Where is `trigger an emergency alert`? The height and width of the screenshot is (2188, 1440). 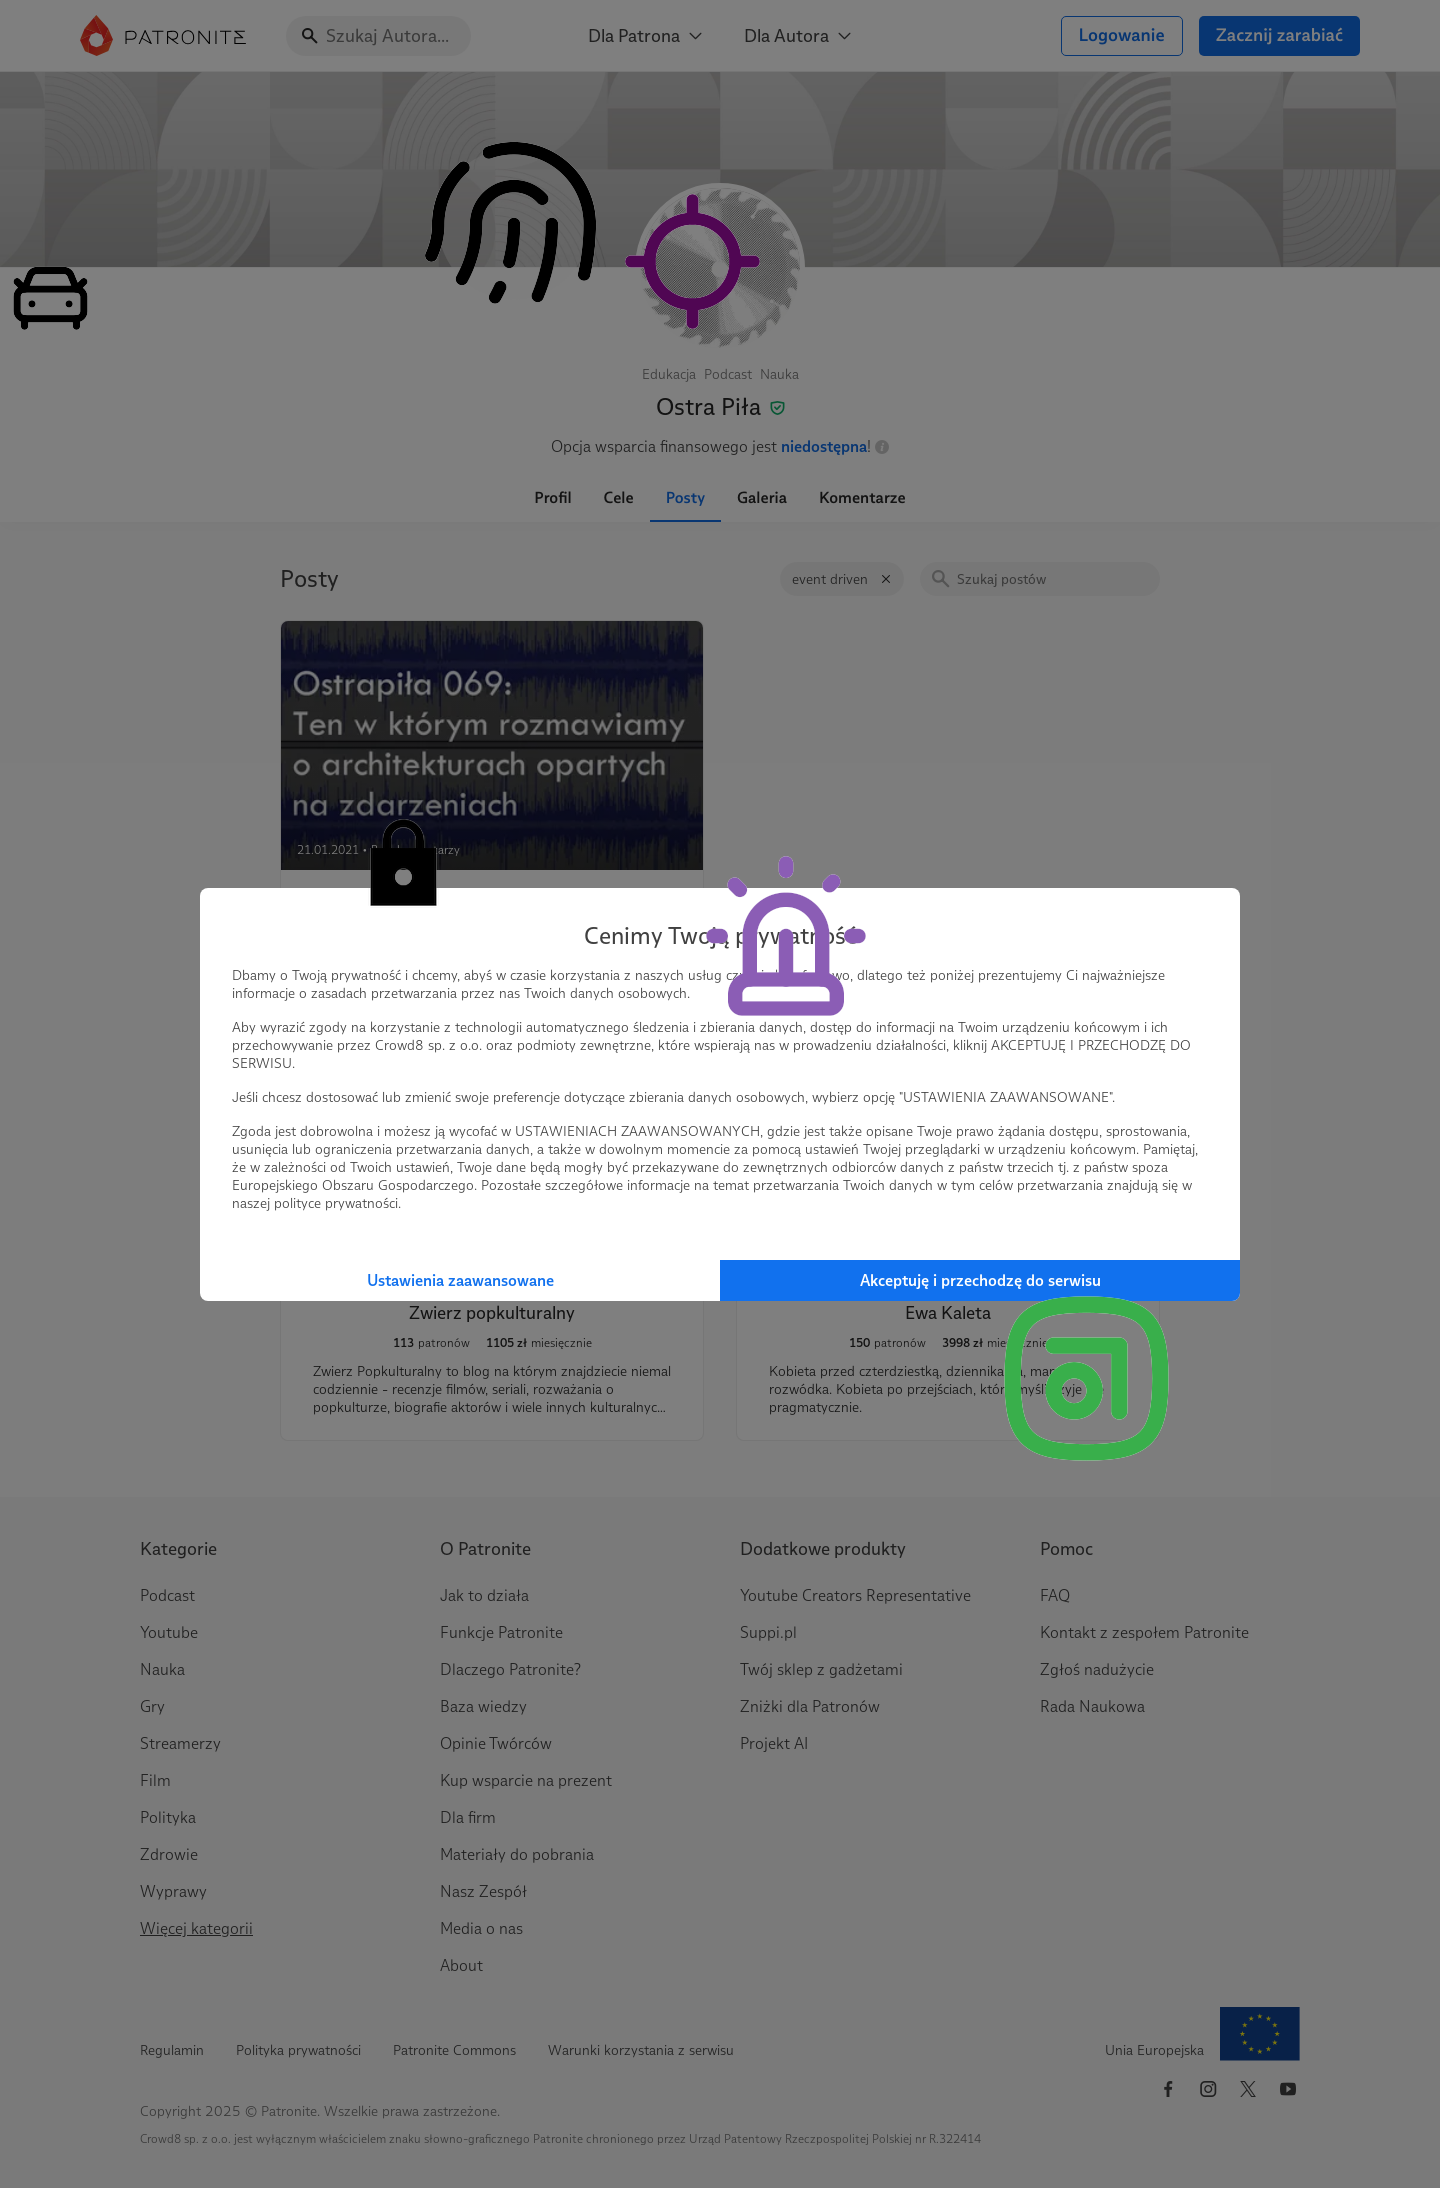
trigger an emergency alert is located at coordinates (786, 936).